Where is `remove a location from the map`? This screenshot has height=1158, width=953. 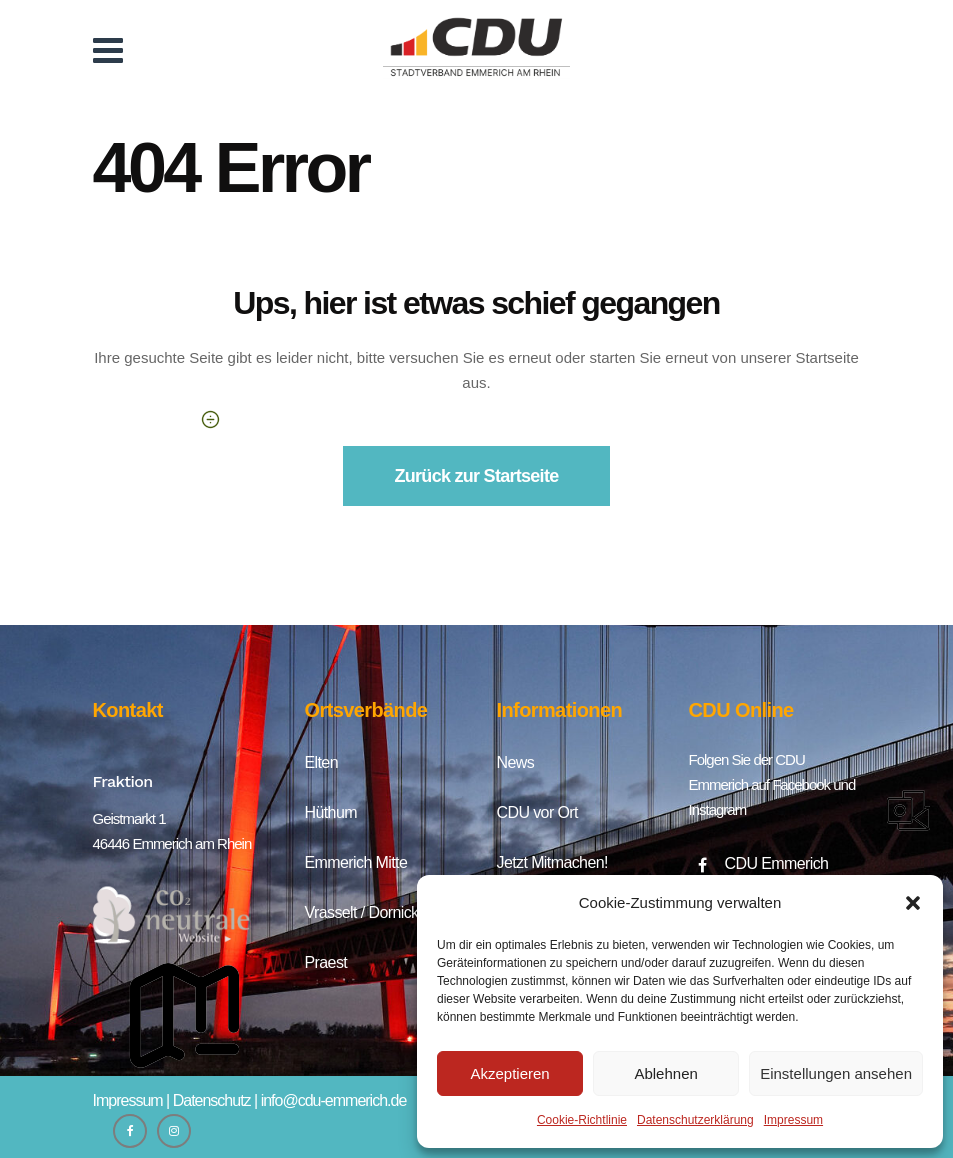
remove a location from the map is located at coordinates (184, 1016).